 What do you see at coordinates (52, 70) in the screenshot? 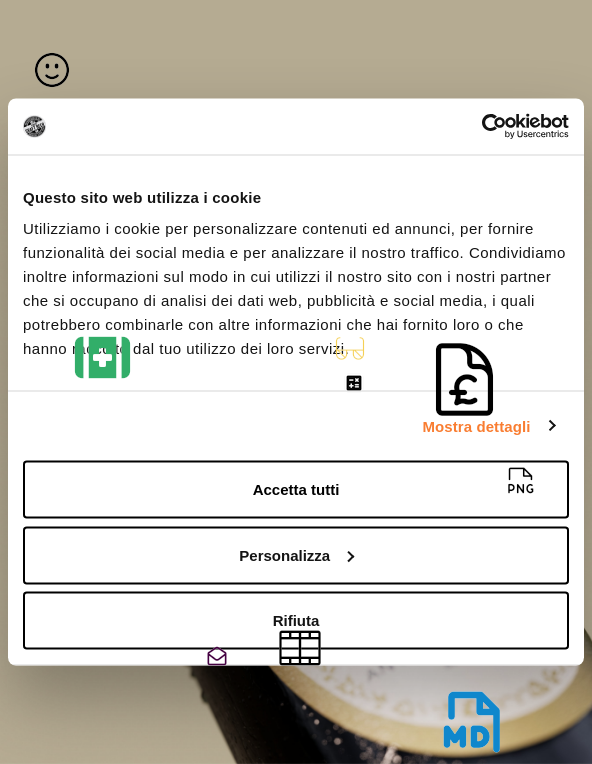
I see `add an emoji or reaction` at bounding box center [52, 70].